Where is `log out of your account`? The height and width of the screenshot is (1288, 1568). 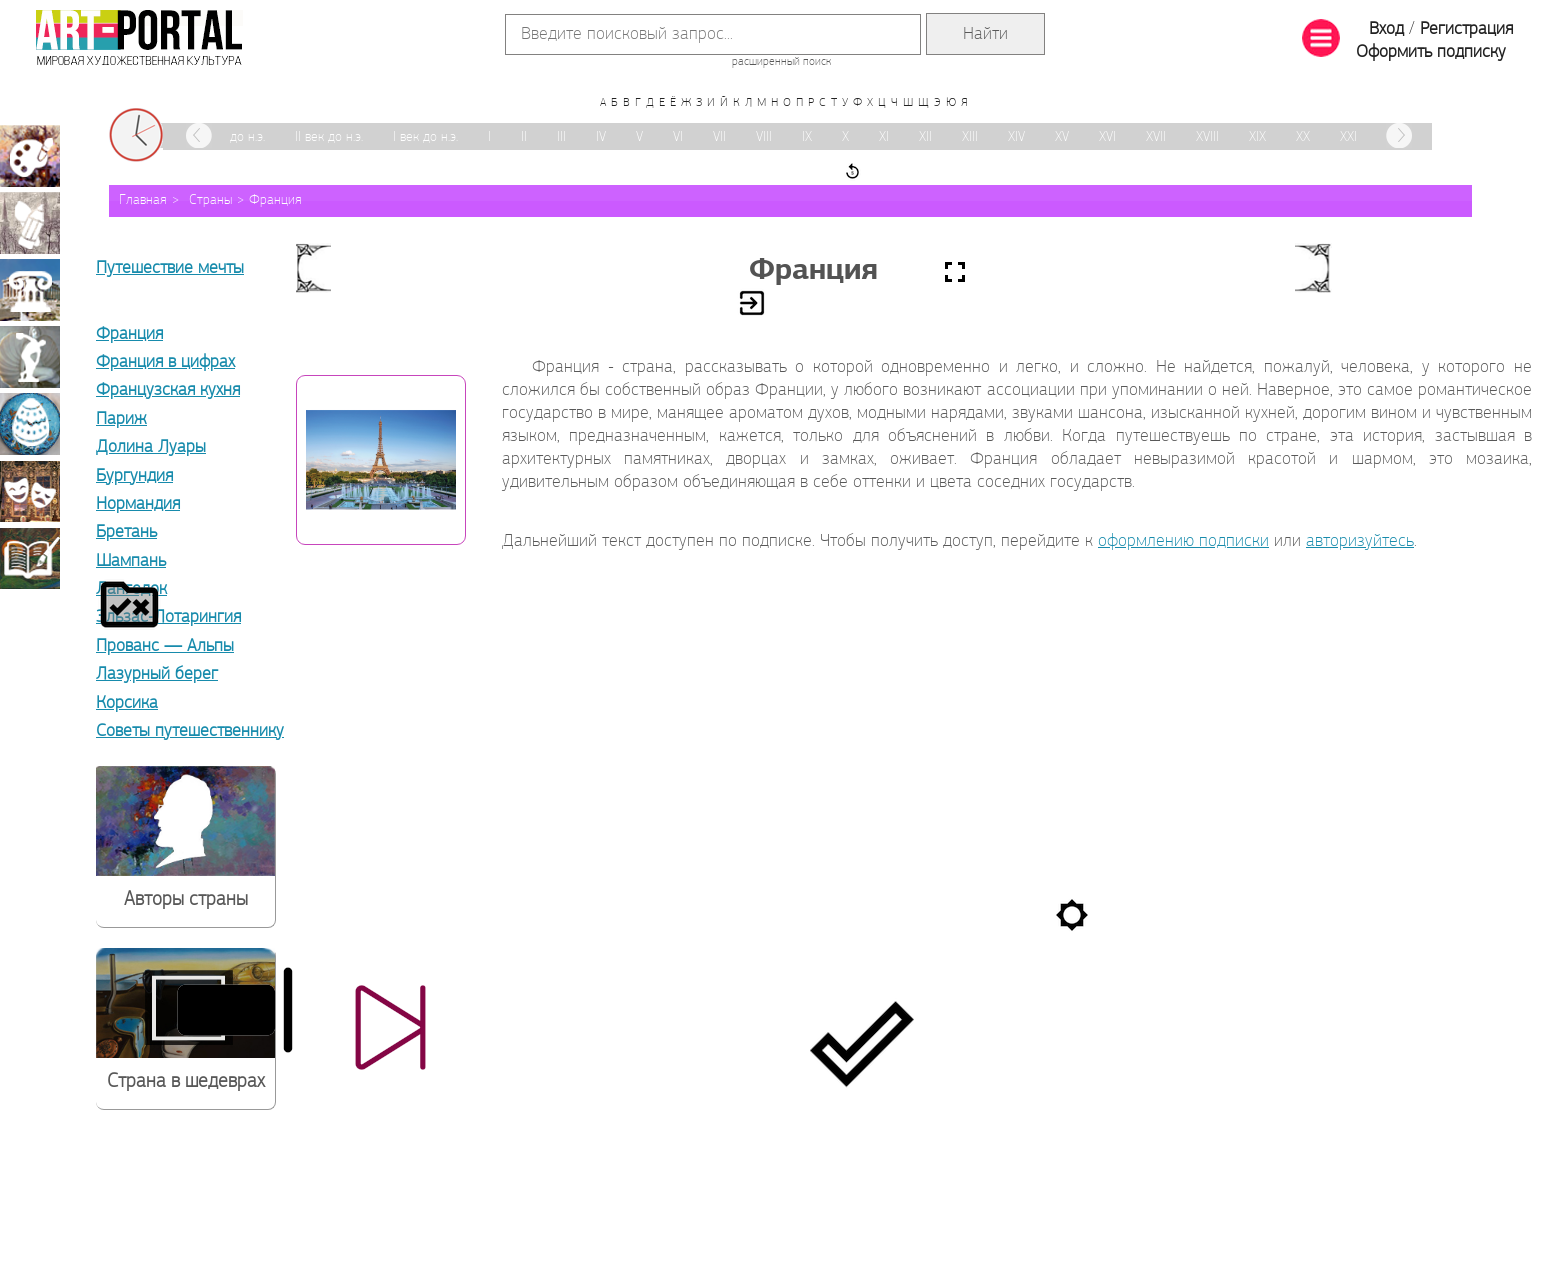 log out of your account is located at coordinates (752, 303).